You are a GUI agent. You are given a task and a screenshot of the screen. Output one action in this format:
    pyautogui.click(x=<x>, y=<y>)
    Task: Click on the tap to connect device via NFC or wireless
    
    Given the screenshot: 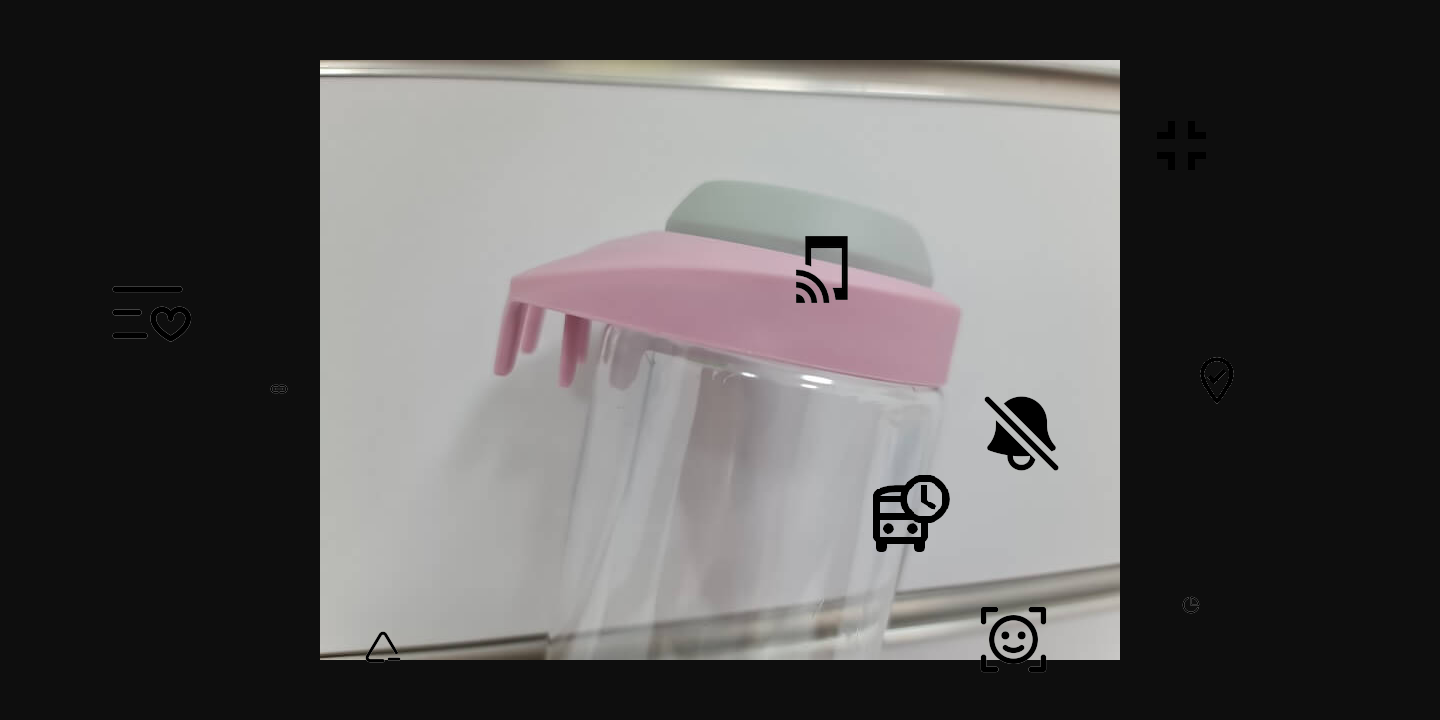 What is the action you would take?
    pyautogui.click(x=826, y=269)
    